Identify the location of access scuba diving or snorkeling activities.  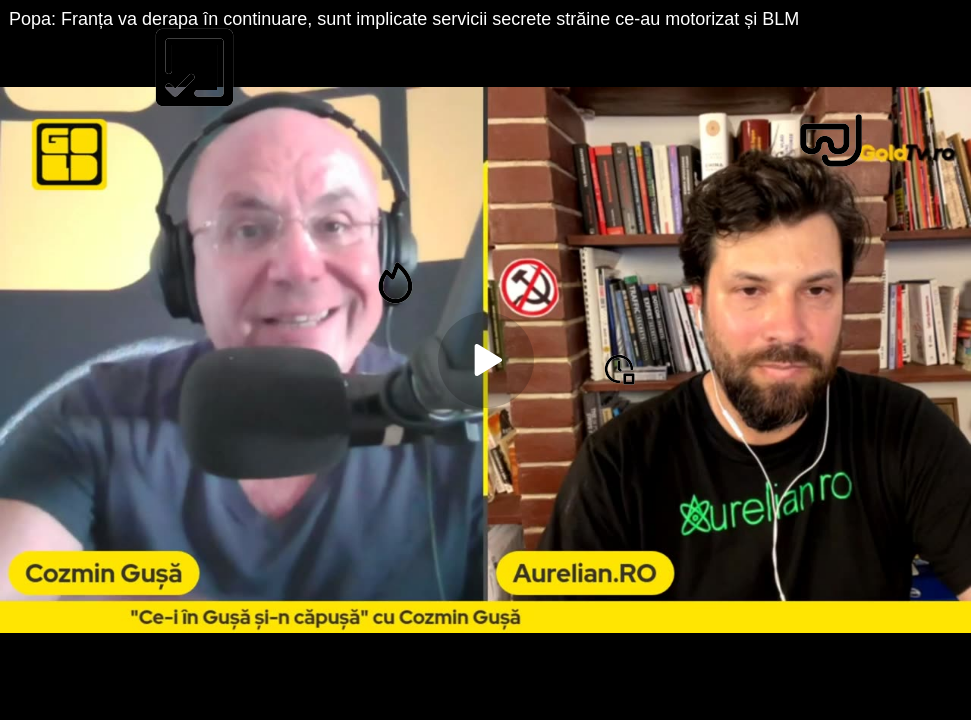
(831, 142).